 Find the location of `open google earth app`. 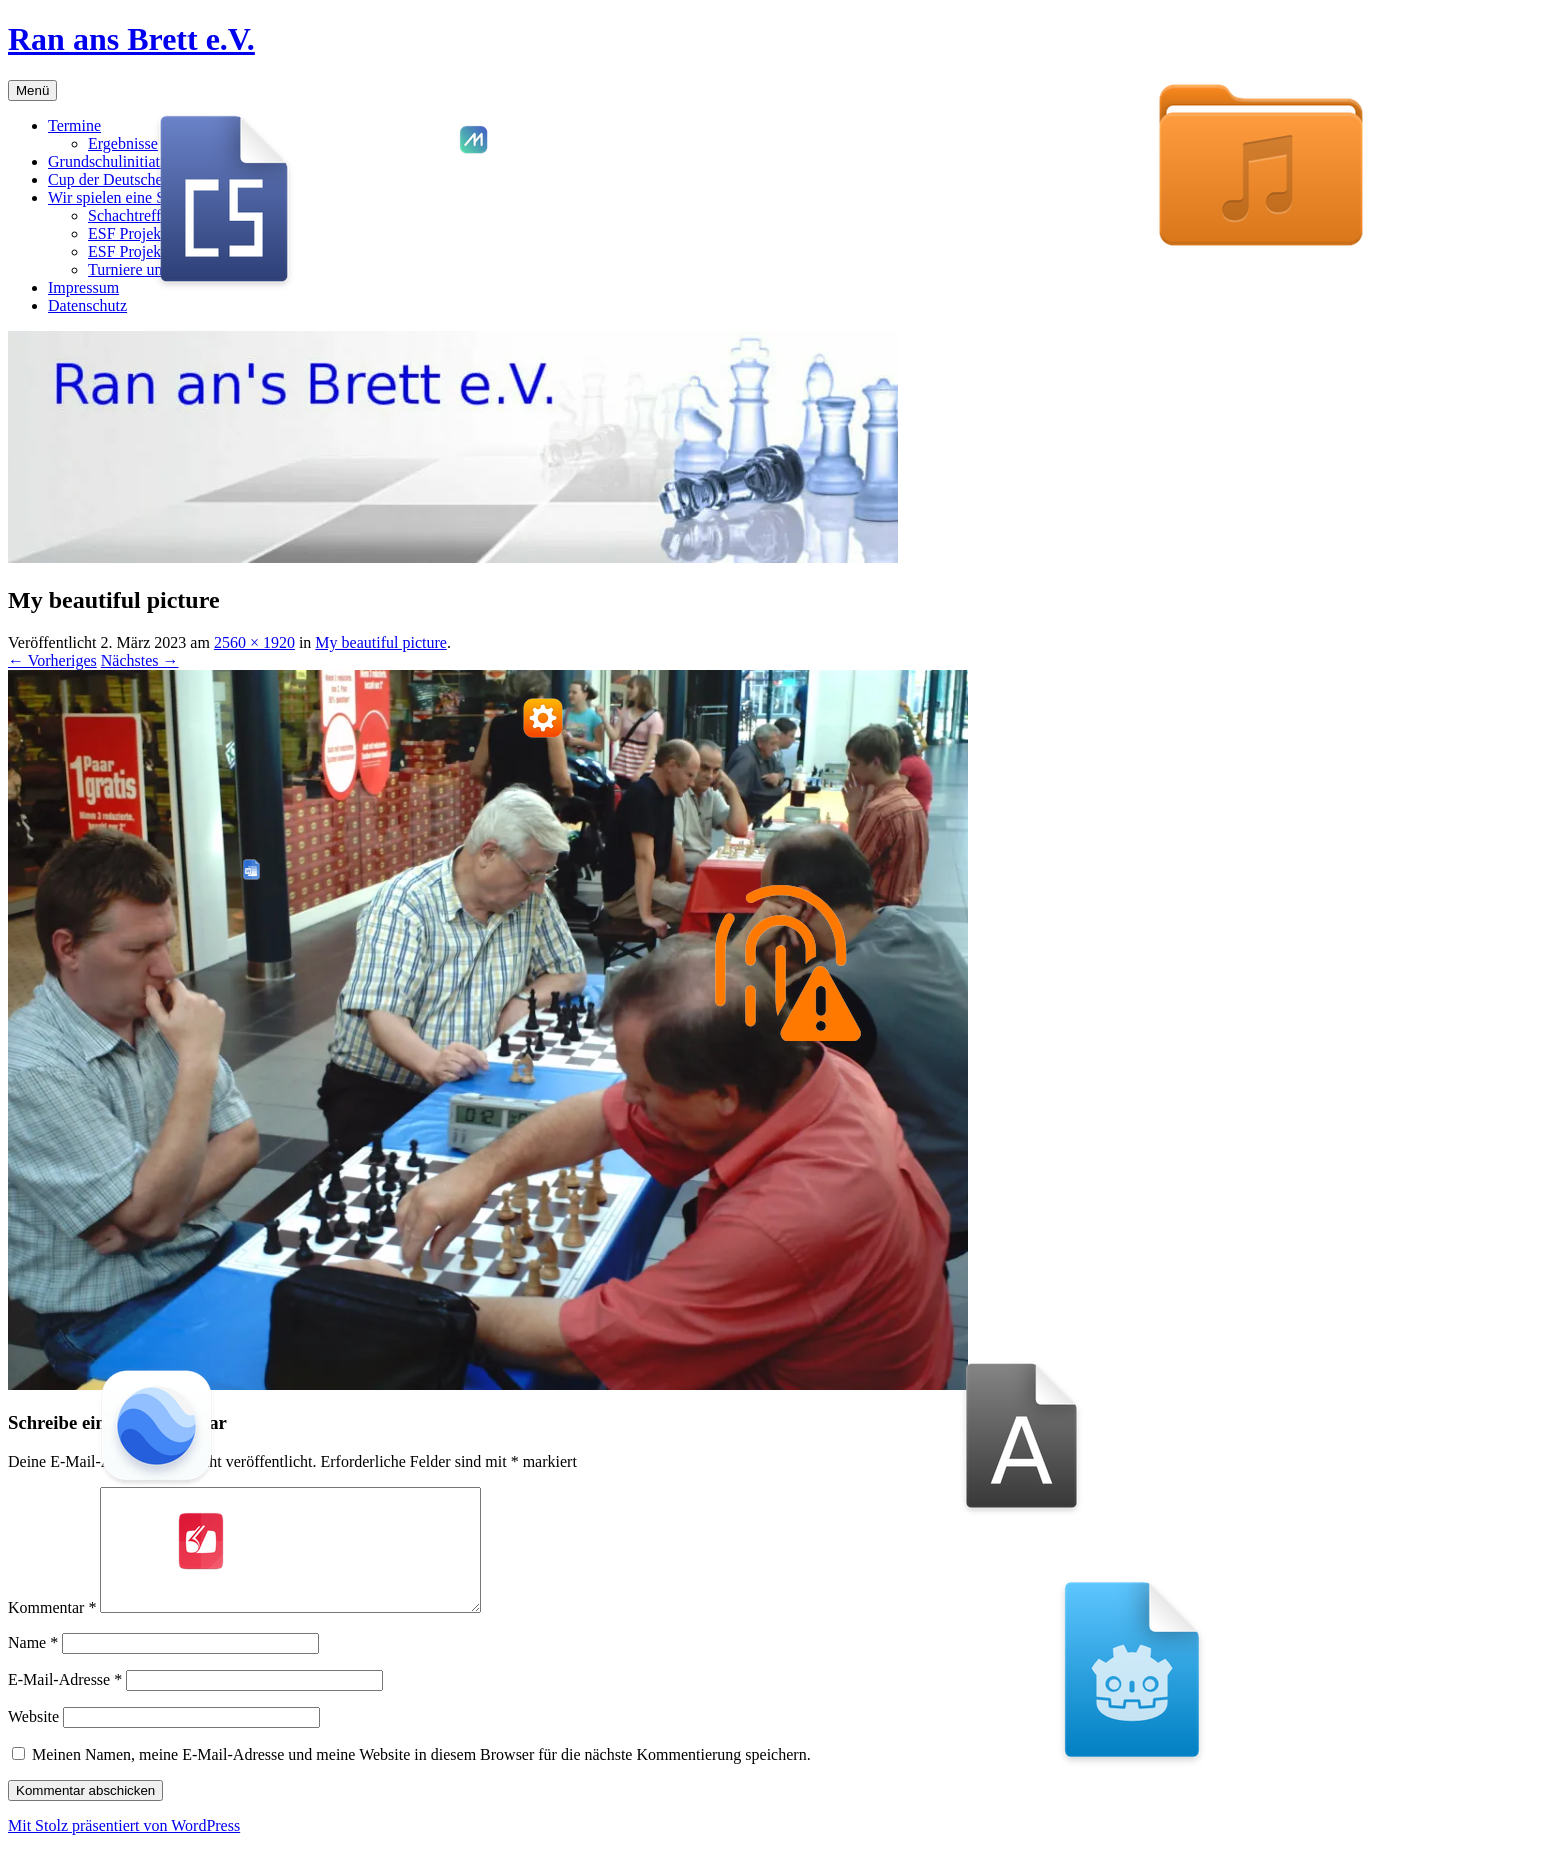

open google earth app is located at coordinates (156, 1425).